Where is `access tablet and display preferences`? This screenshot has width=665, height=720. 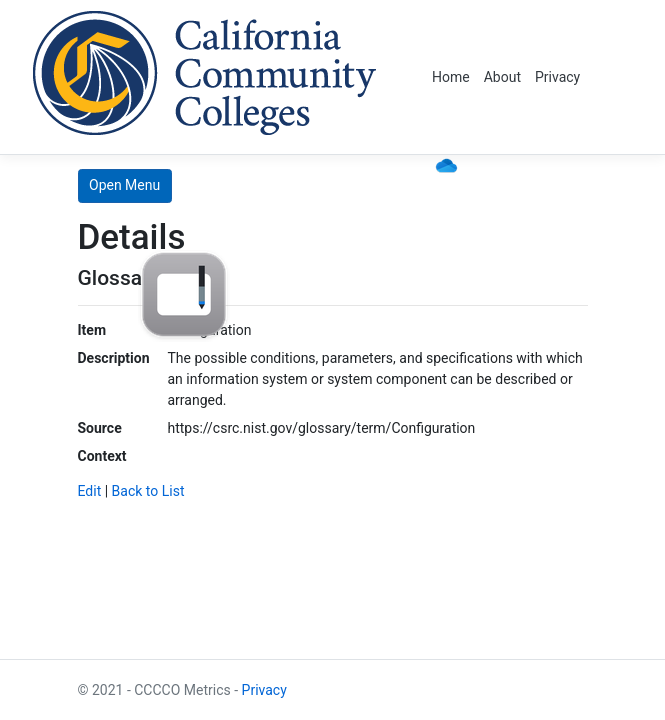 access tablet and display preferences is located at coordinates (184, 296).